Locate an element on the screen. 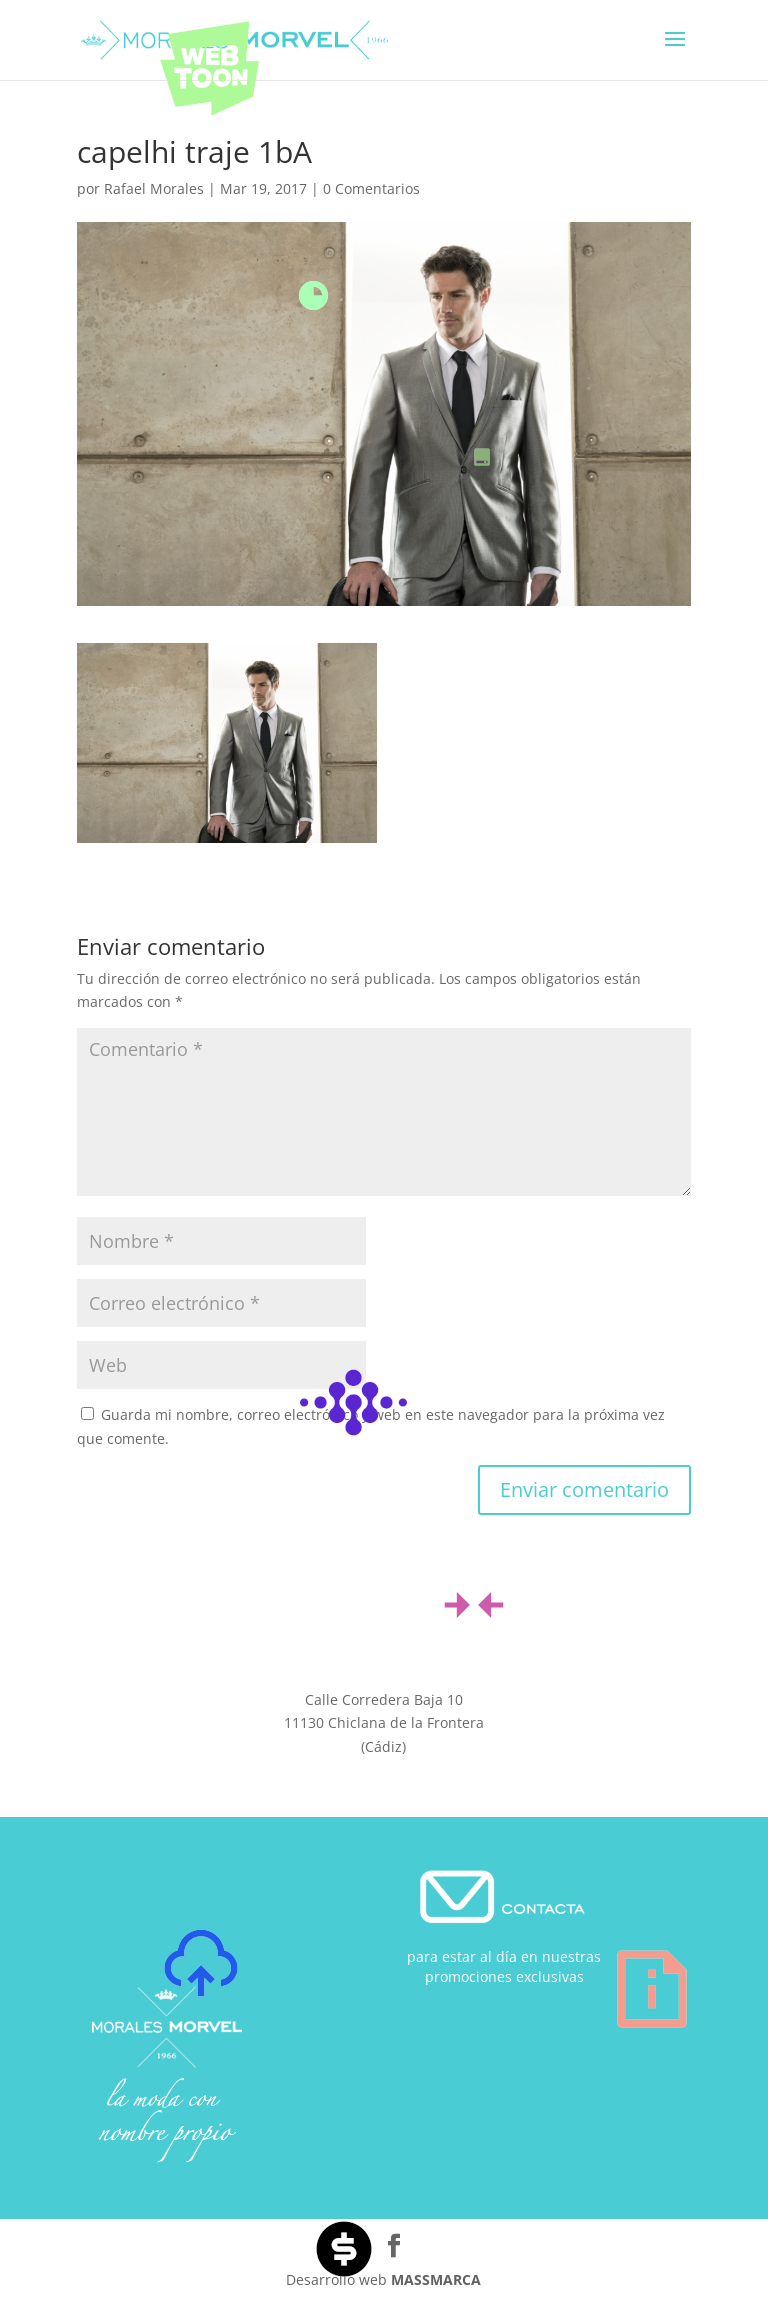 The image size is (768, 2307). collapse or minimize a panel horizontally is located at coordinates (474, 1605).